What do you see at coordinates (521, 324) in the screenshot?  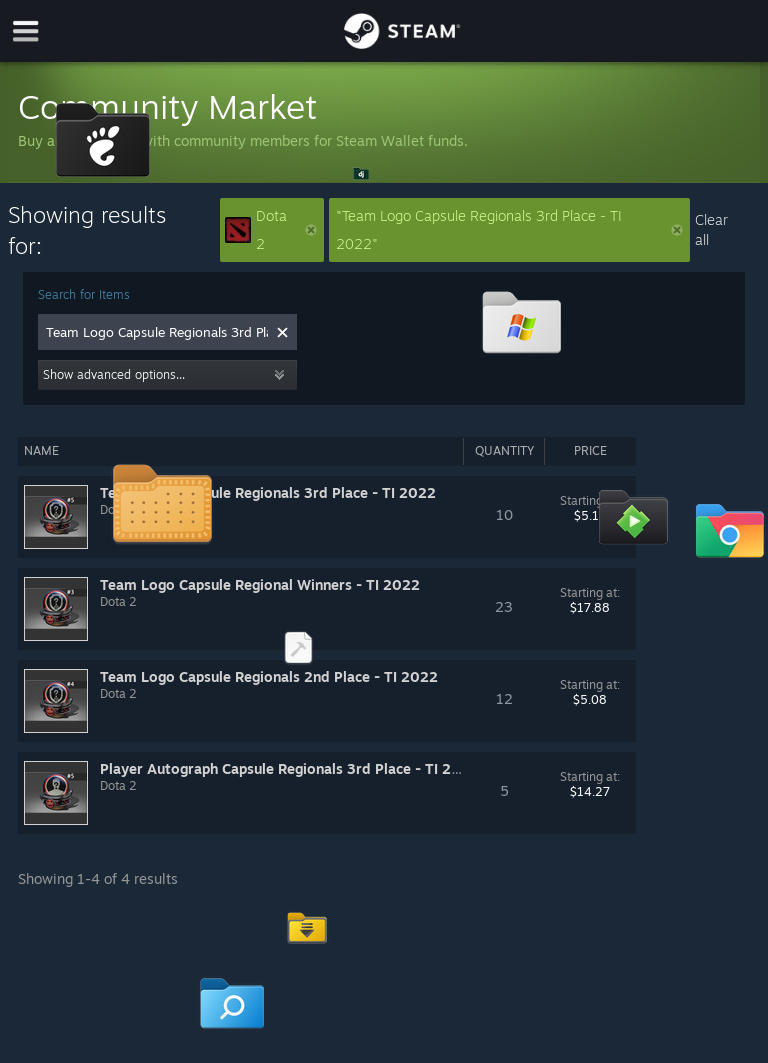 I see `open folder containing windows xp files or programs` at bounding box center [521, 324].